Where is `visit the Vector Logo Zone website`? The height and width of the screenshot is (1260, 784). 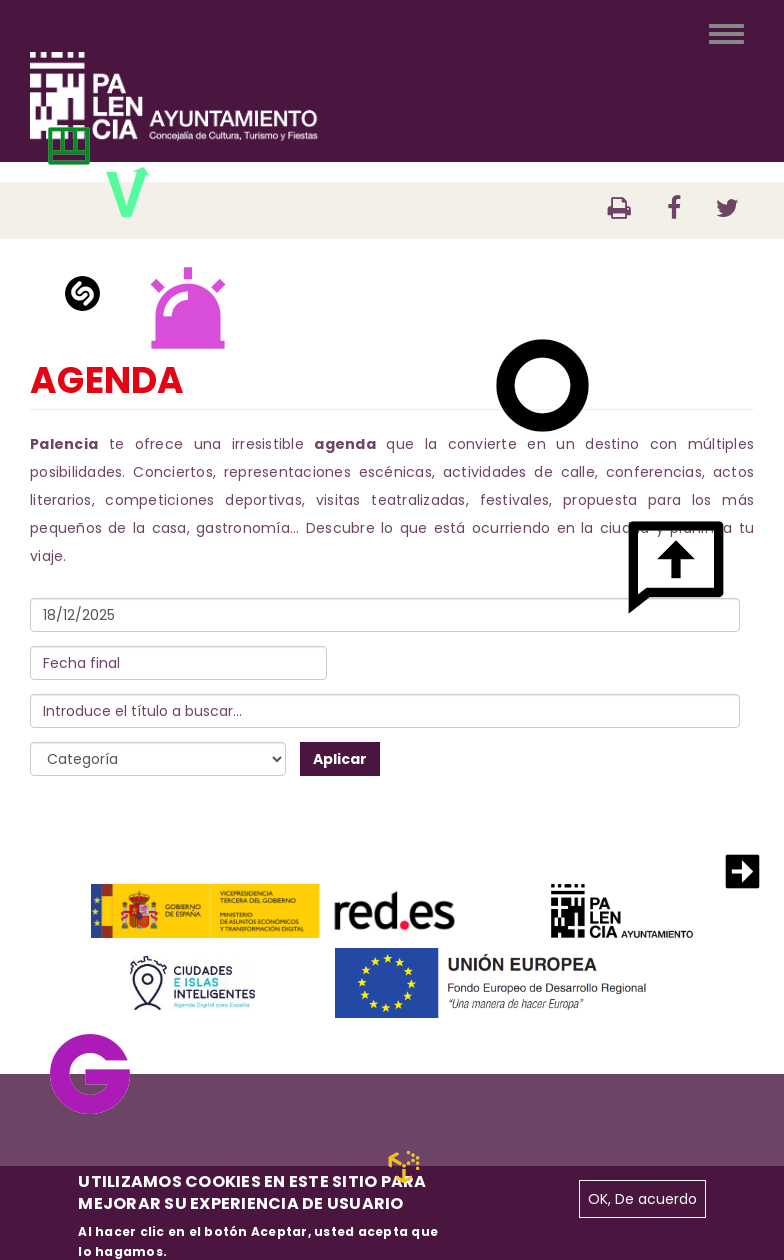 visit the Vector Logo Zone website is located at coordinates (128, 192).